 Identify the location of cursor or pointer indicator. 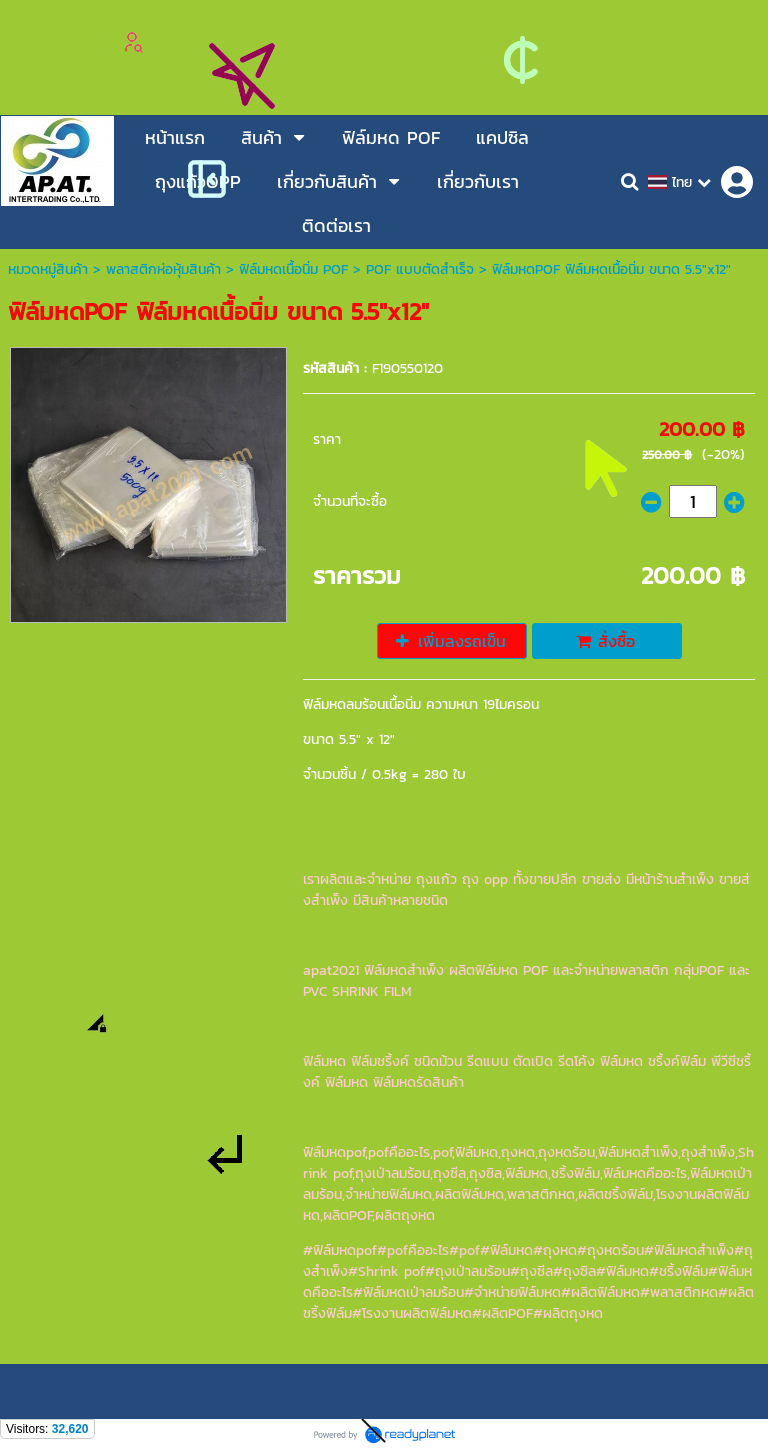
(603, 468).